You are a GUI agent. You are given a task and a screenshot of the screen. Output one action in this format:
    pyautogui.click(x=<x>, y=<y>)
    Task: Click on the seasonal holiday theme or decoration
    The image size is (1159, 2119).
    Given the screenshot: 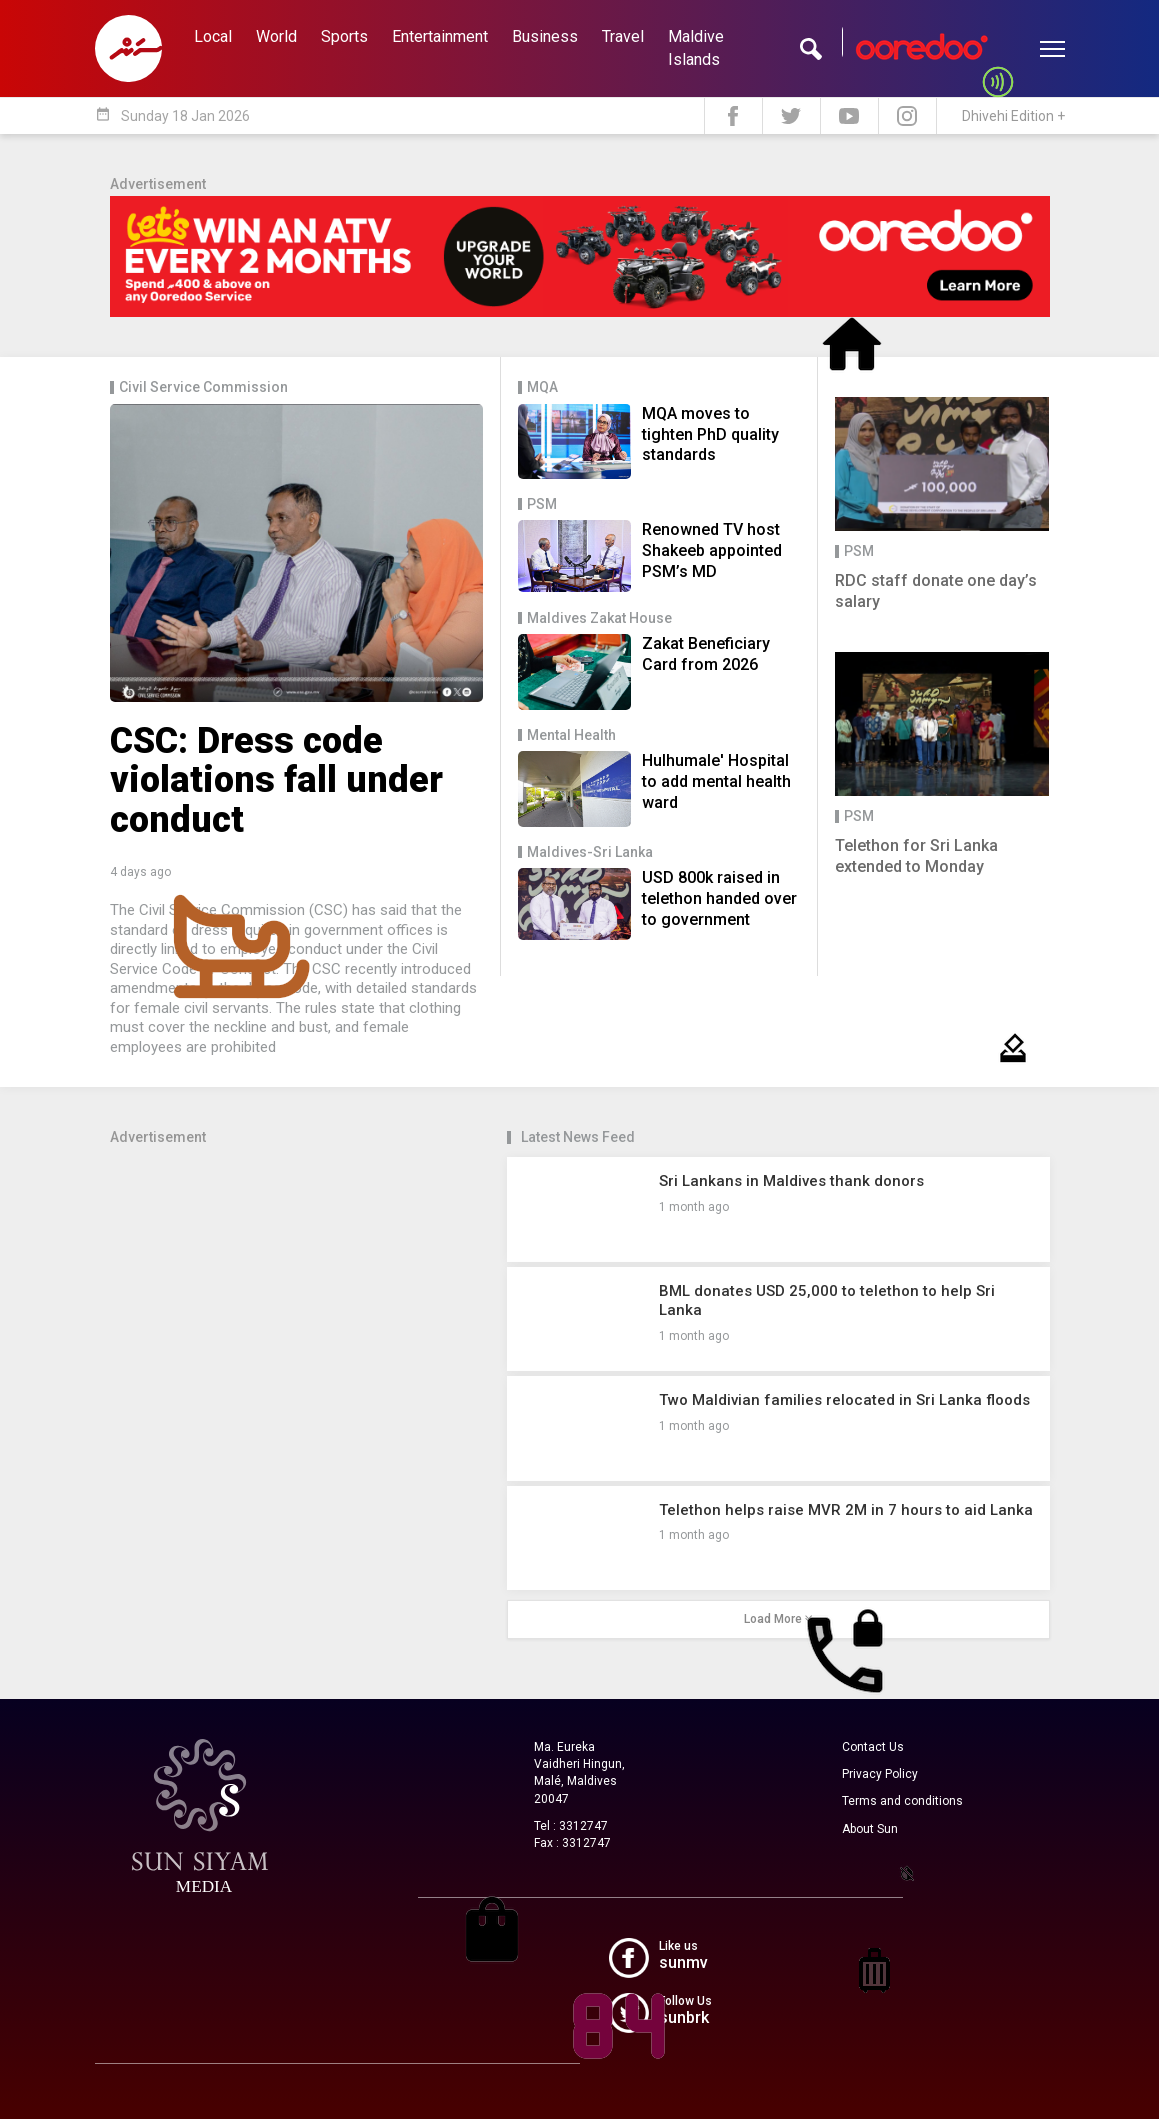 What is the action you would take?
    pyautogui.click(x=238, y=946)
    